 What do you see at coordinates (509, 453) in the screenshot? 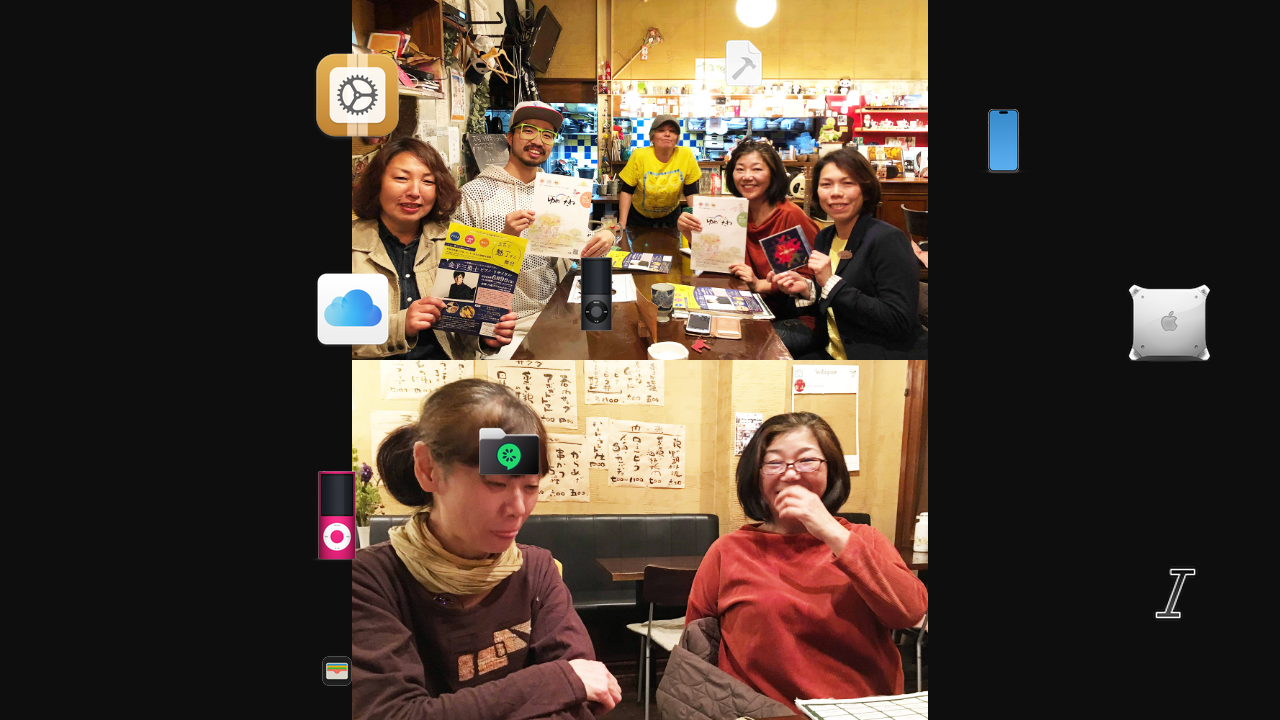
I see `folder containing cucumber/gherkin test files` at bounding box center [509, 453].